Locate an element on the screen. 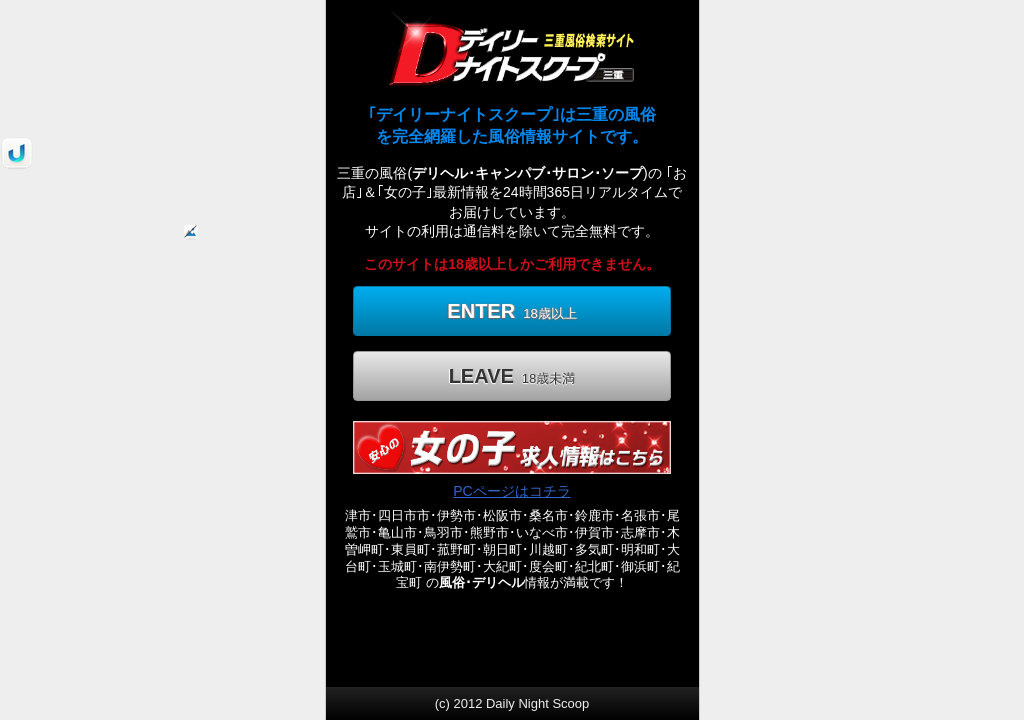 This screenshot has width=1024, height=720. open bitmap2component application is located at coordinates (191, 232).